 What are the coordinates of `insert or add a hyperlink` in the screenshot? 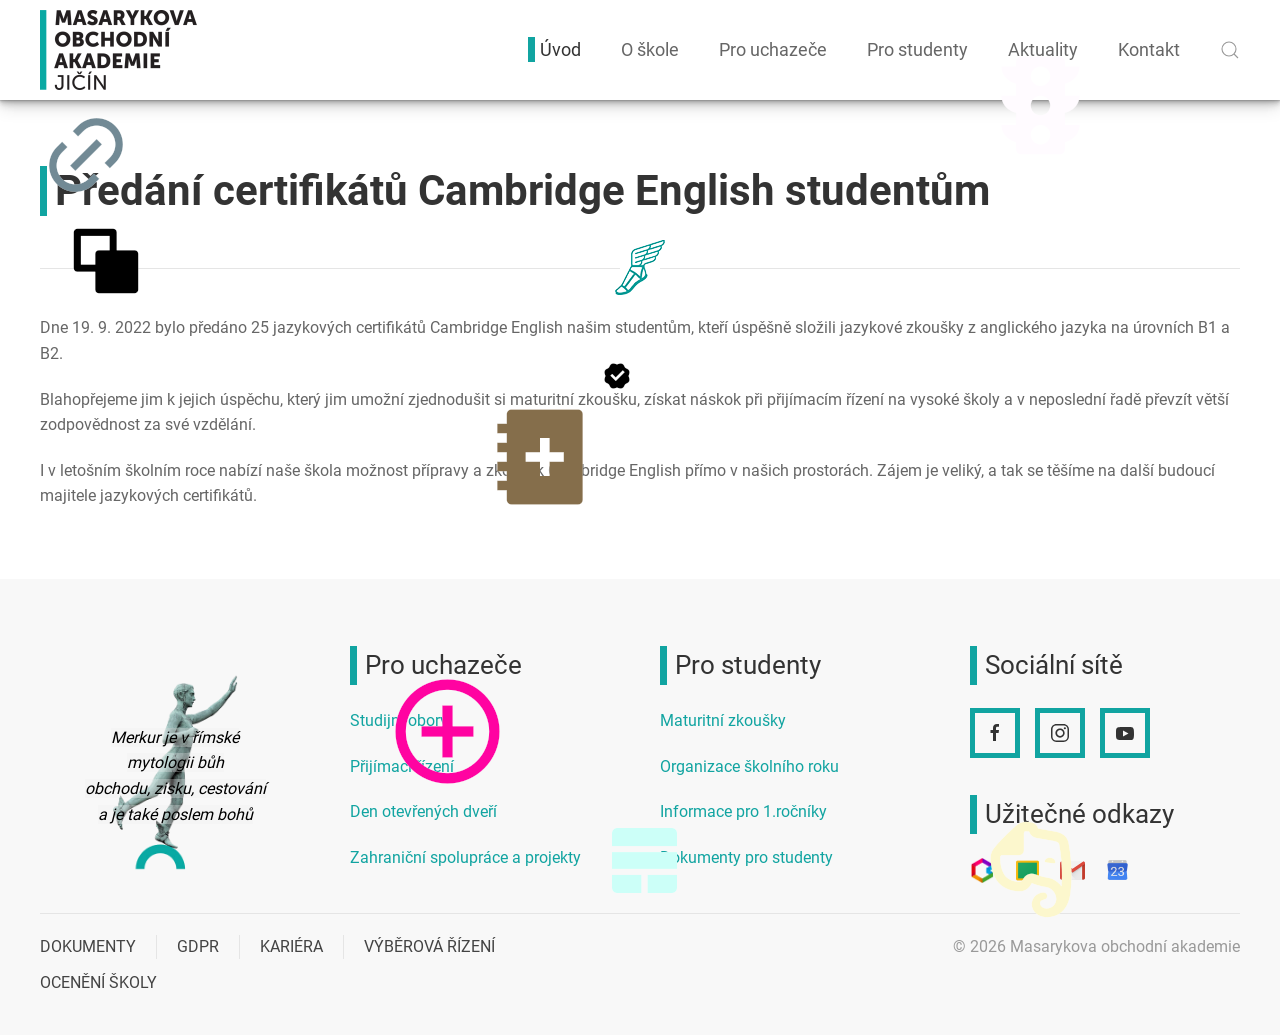 It's located at (86, 155).